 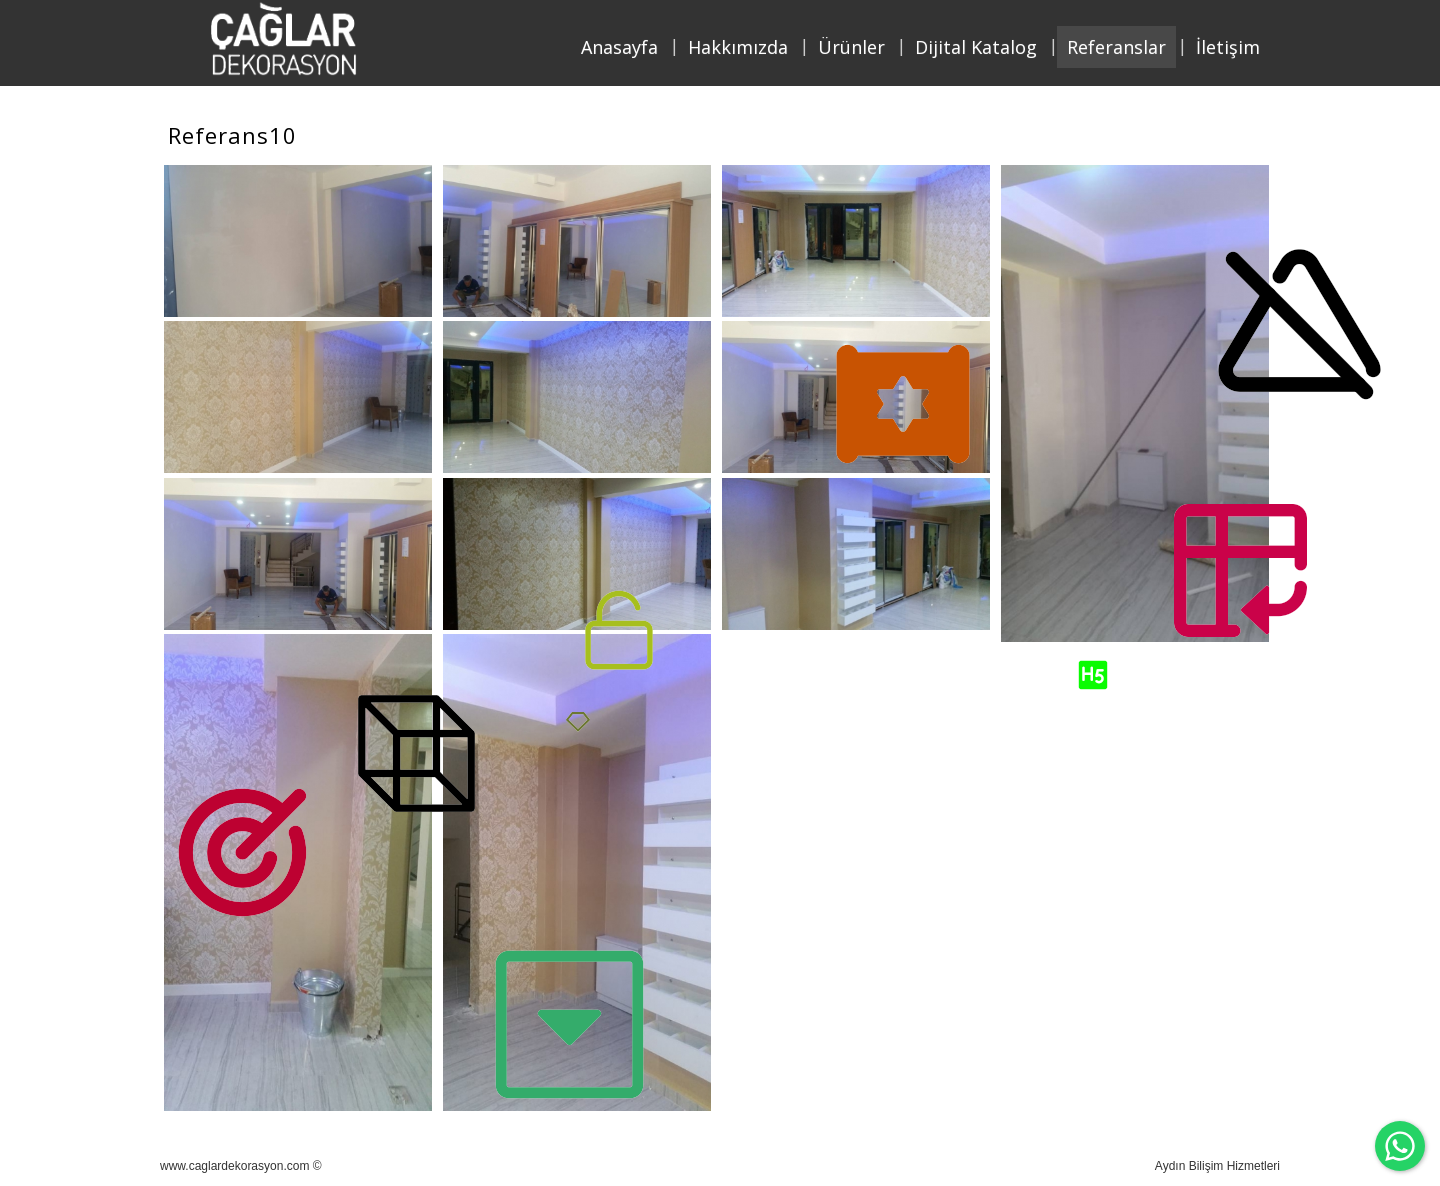 I want to click on indicates Ruby programming language, so click(x=578, y=721).